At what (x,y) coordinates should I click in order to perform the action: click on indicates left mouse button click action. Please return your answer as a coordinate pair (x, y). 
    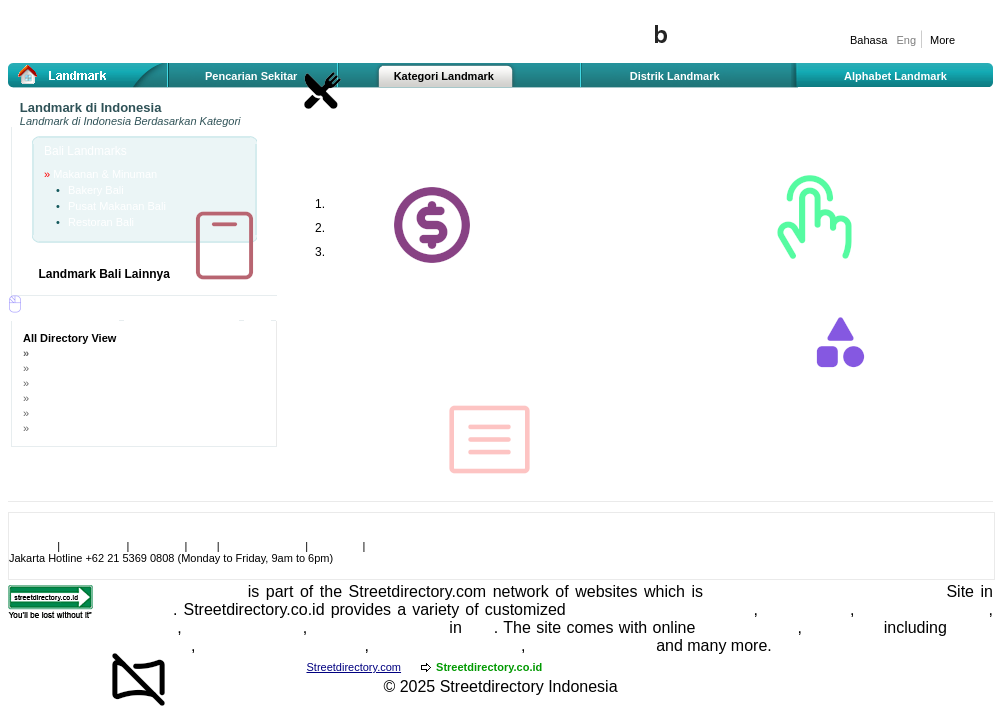
    Looking at the image, I should click on (15, 304).